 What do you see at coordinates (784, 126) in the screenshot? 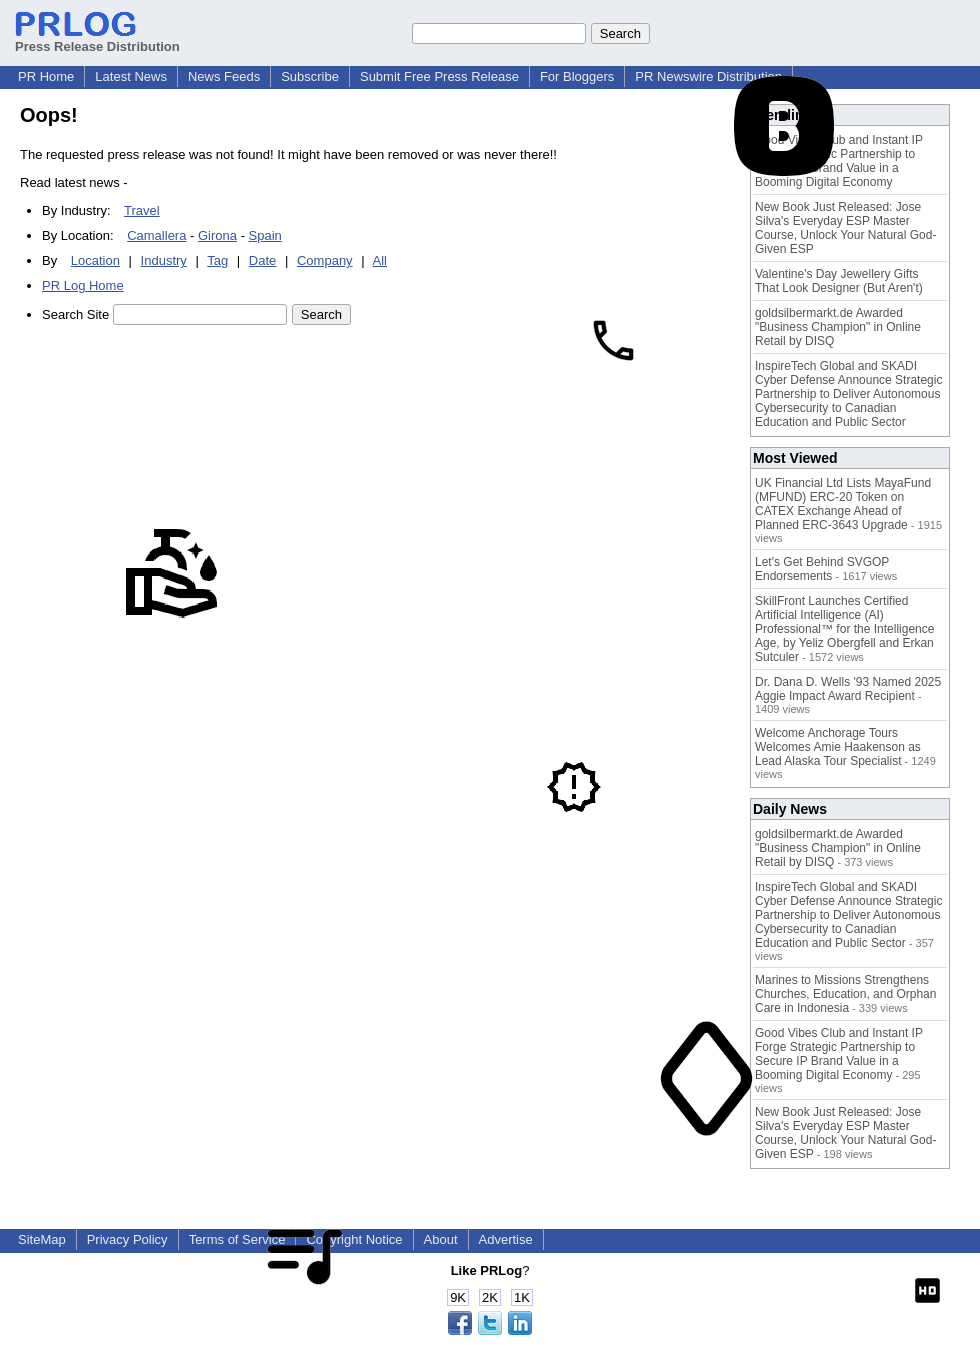
I see `apply bold formatting to text` at bounding box center [784, 126].